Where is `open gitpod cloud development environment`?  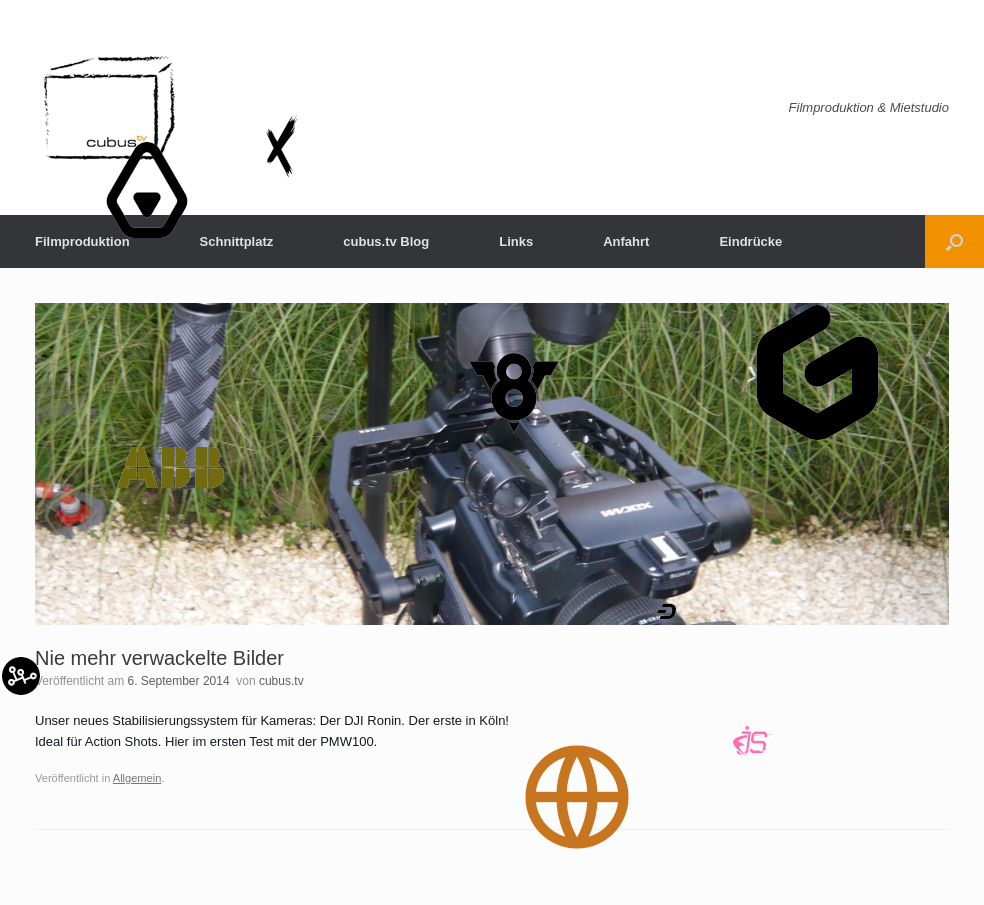 open gitpod cloud development environment is located at coordinates (817, 372).